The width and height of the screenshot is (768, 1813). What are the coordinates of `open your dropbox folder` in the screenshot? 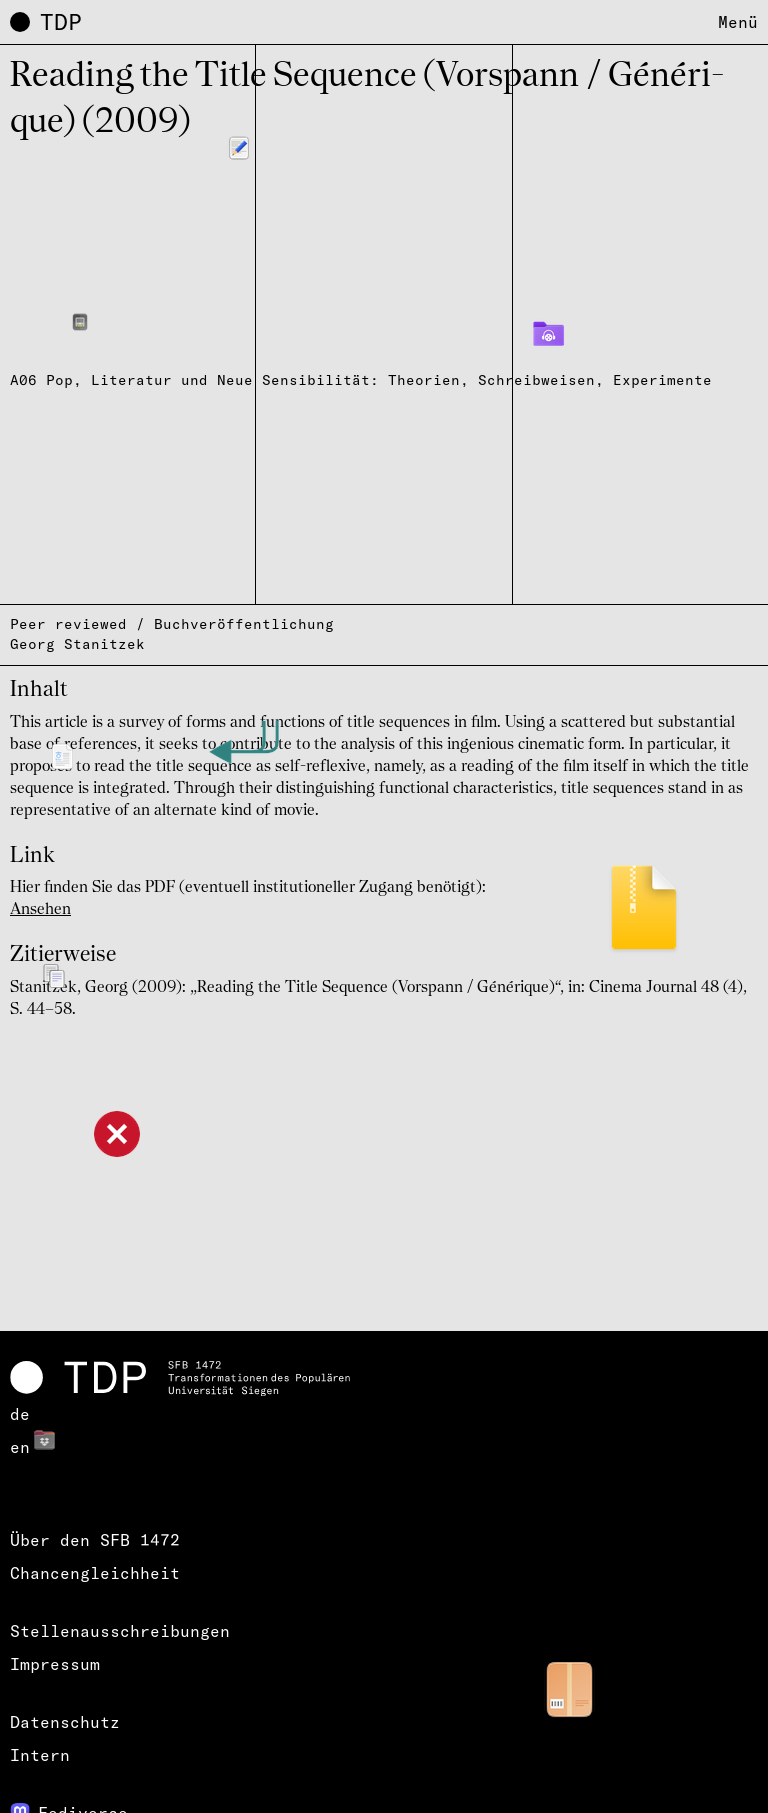 It's located at (44, 1439).